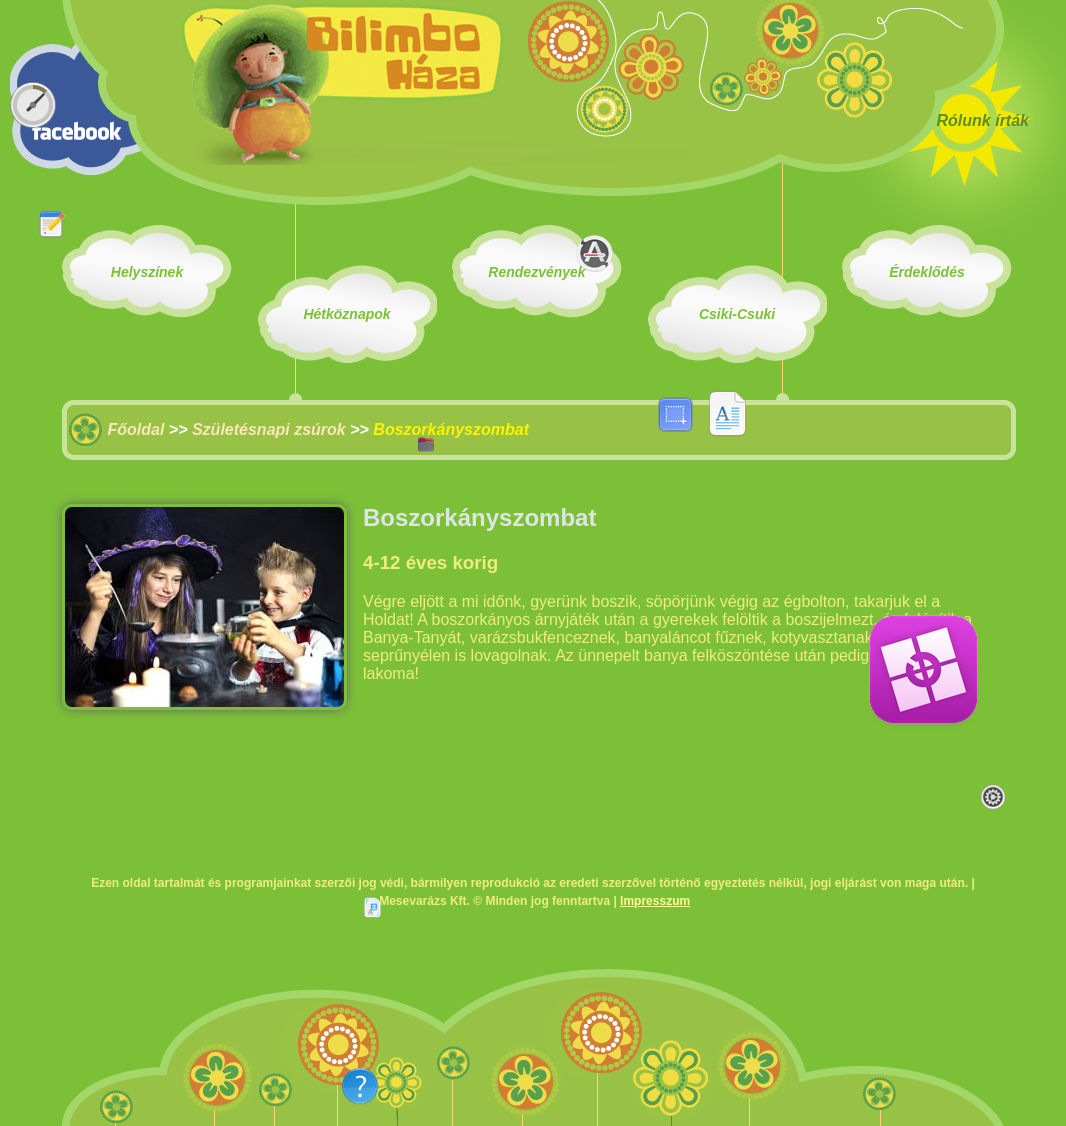  Describe the element at coordinates (993, 797) in the screenshot. I see `open system settings` at that location.